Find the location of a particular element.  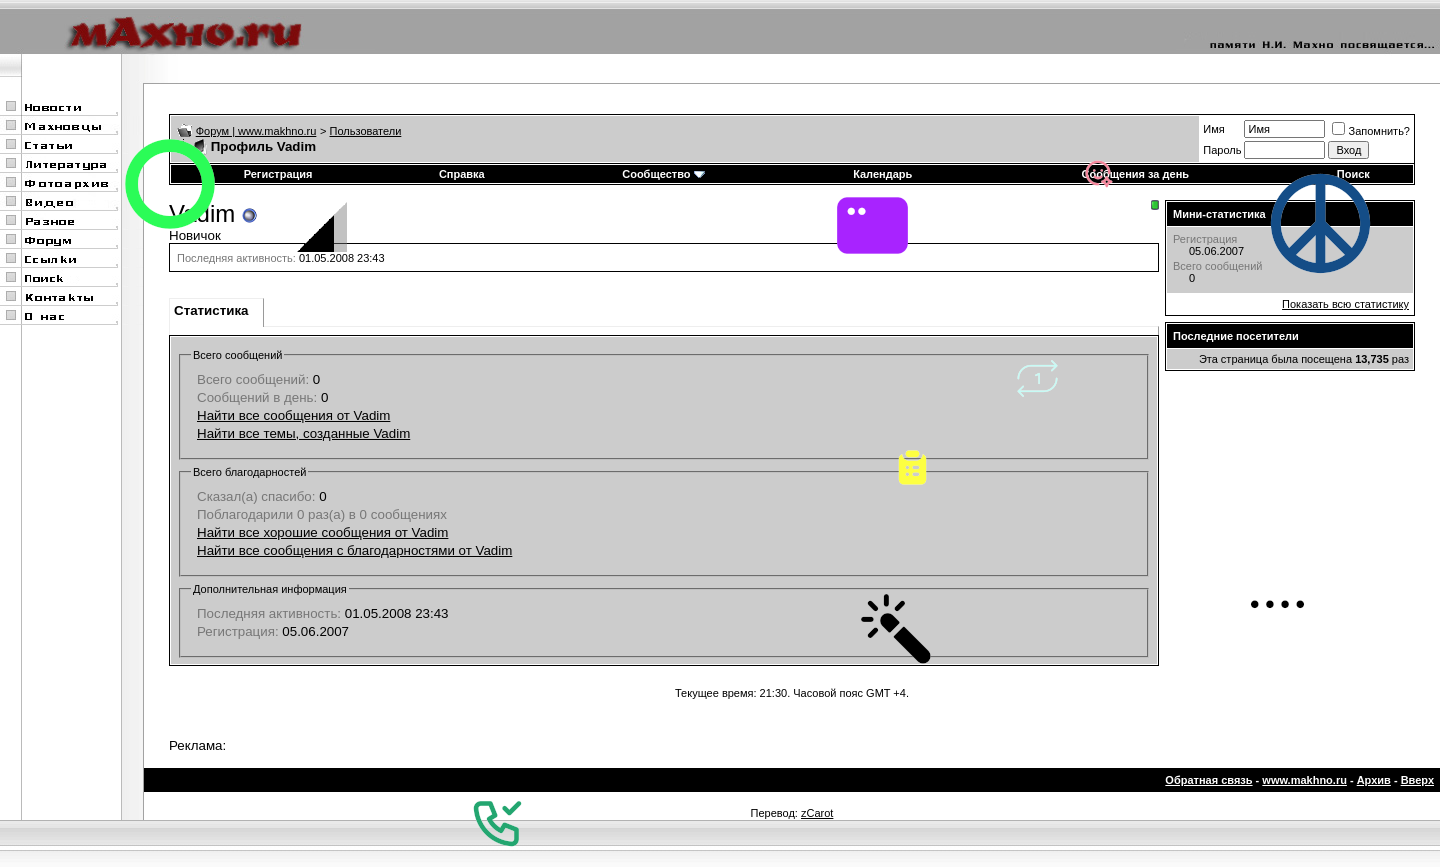

call completed successfully is located at coordinates (497, 822).